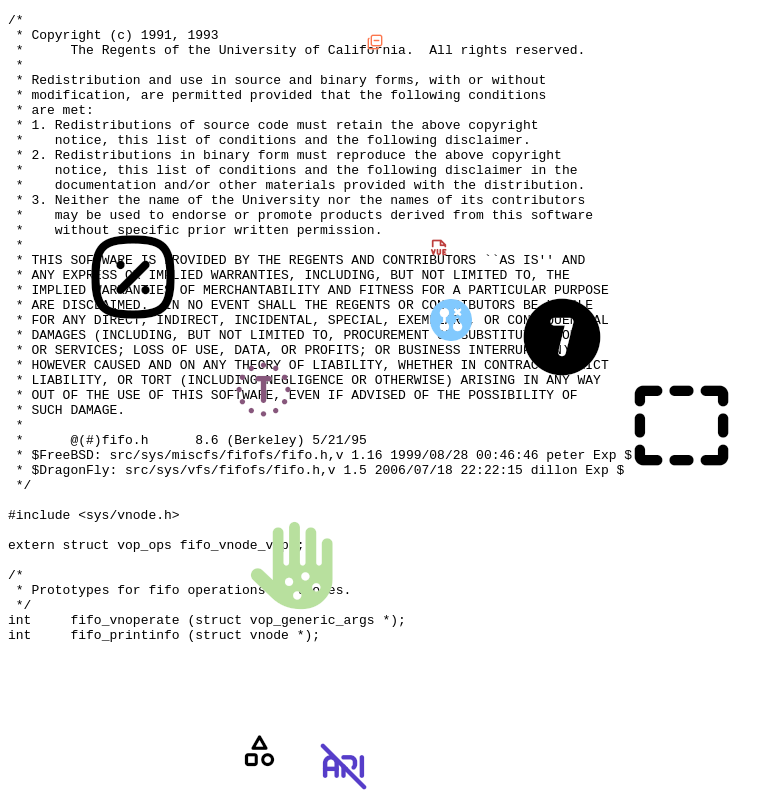 The image size is (768, 800). I want to click on view discount or promotional offer, so click(133, 277).